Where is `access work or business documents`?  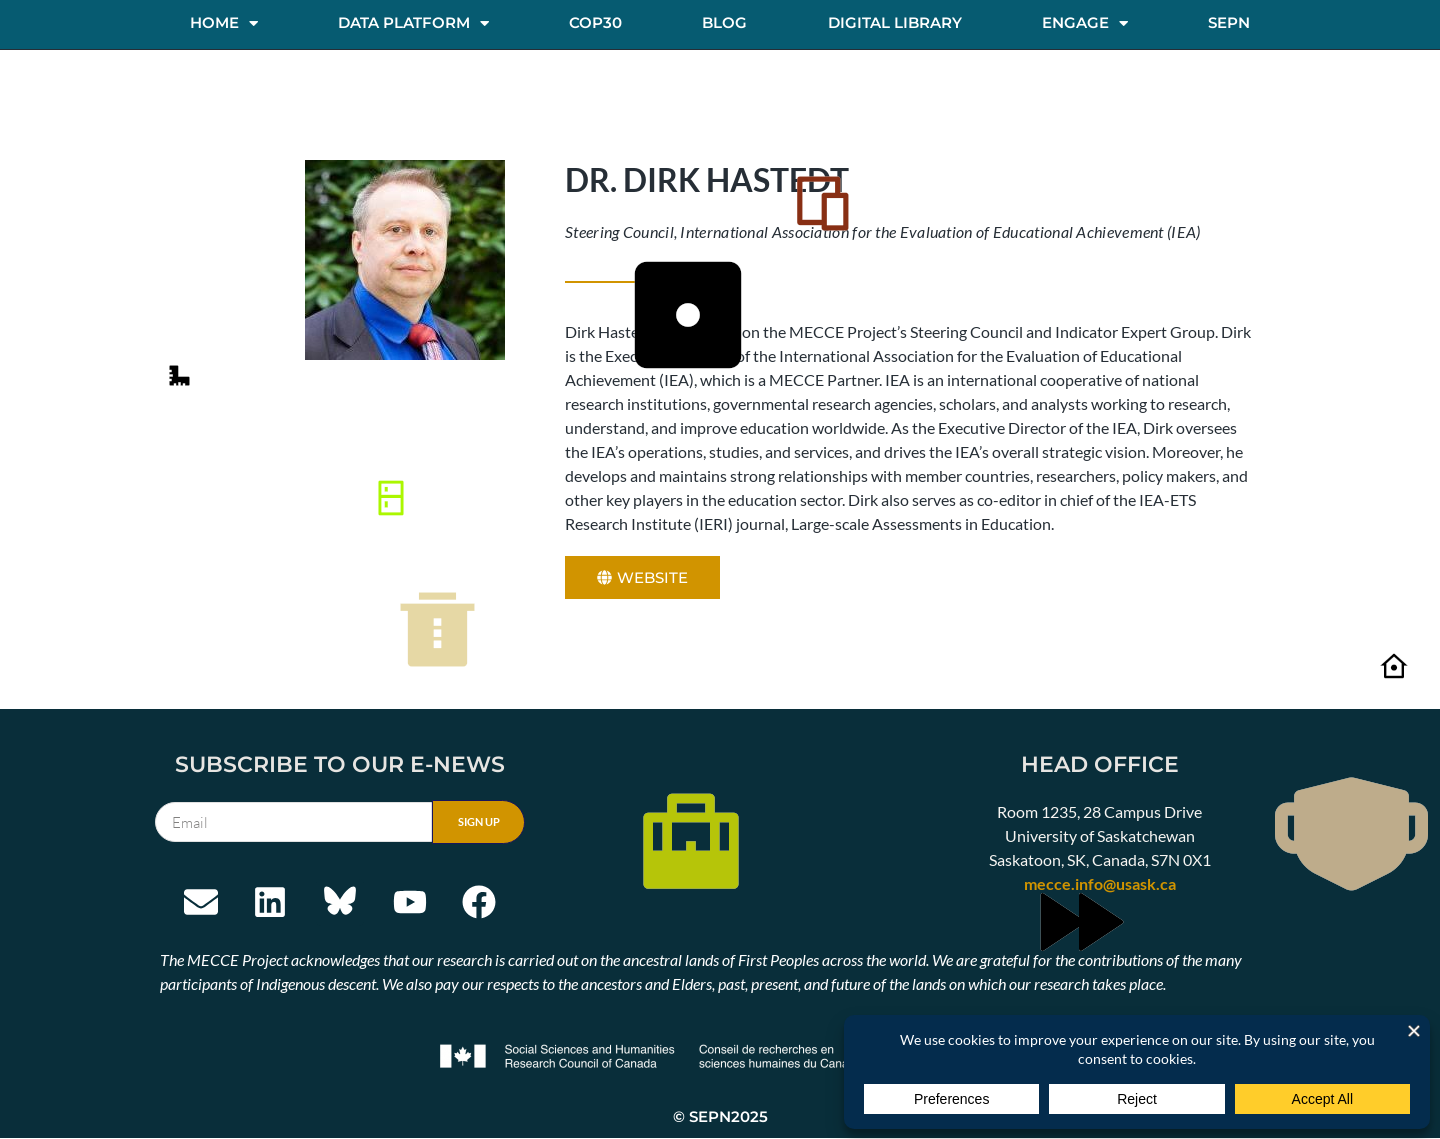 access work or business documents is located at coordinates (691, 846).